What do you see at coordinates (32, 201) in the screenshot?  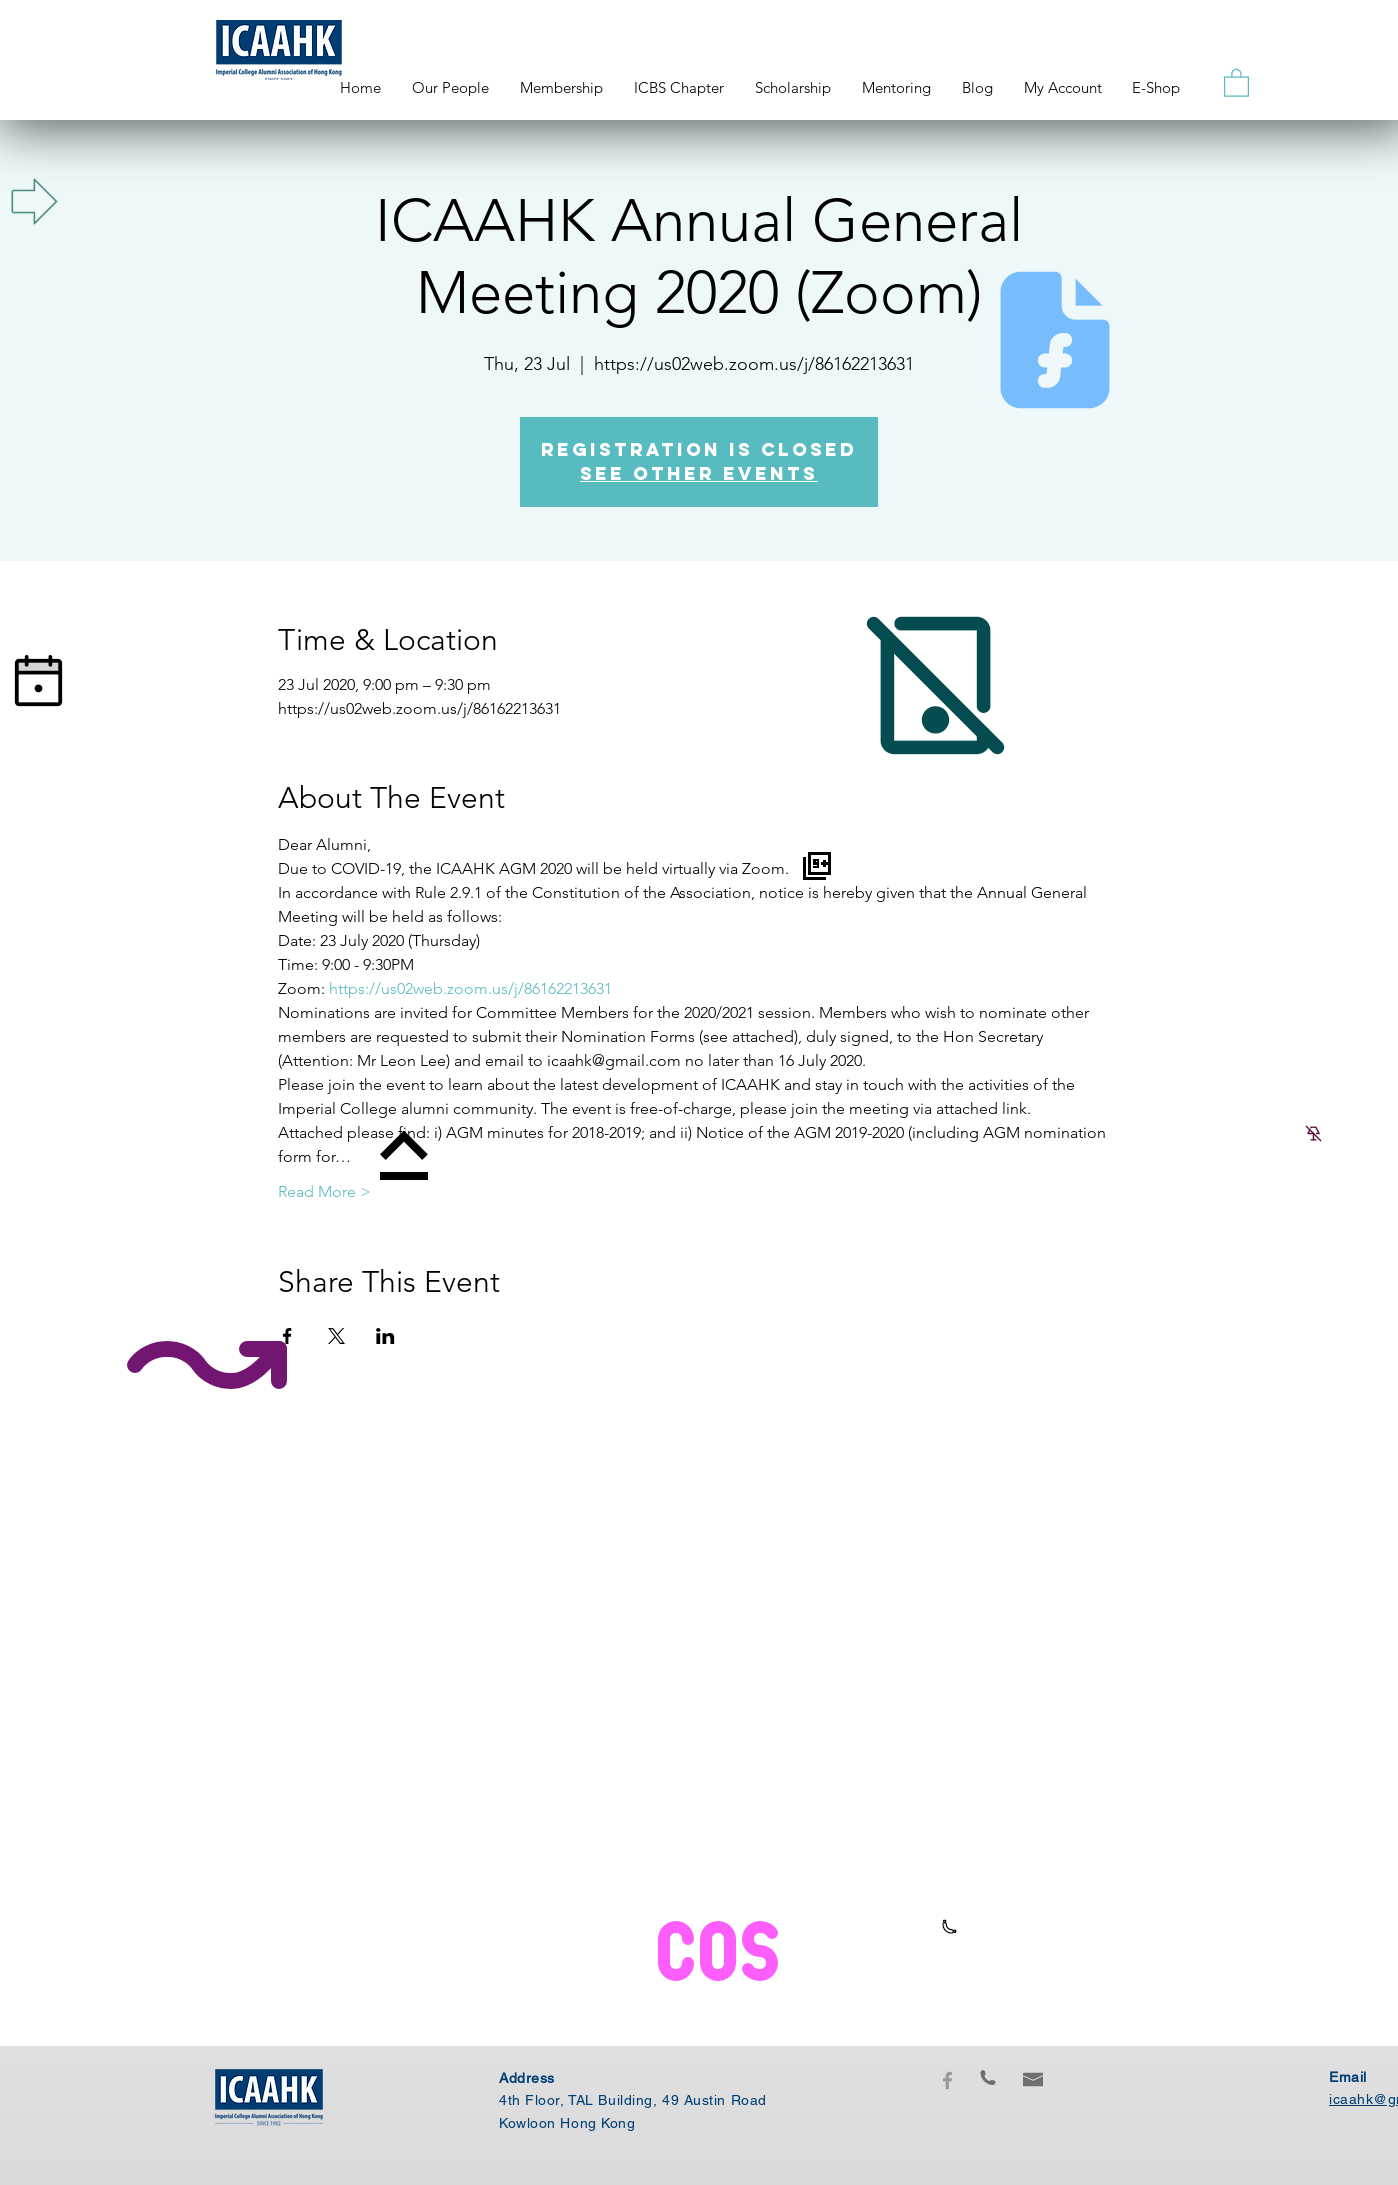 I see `go forward or proceed to the next step` at bounding box center [32, 201].